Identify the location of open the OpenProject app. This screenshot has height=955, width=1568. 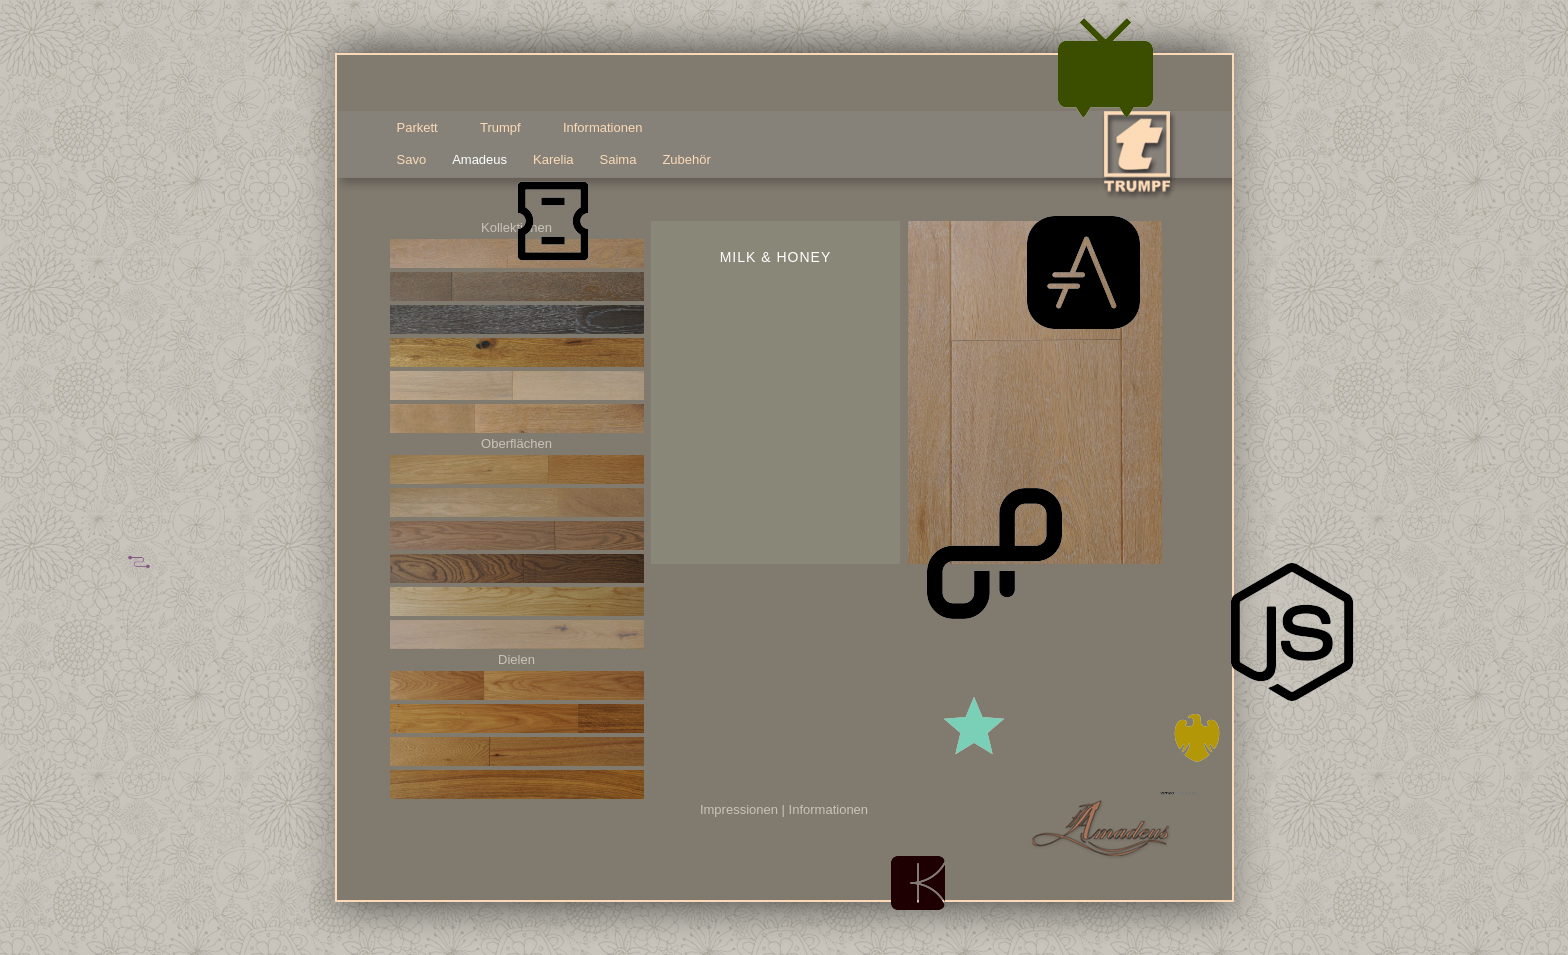
(994, 553).